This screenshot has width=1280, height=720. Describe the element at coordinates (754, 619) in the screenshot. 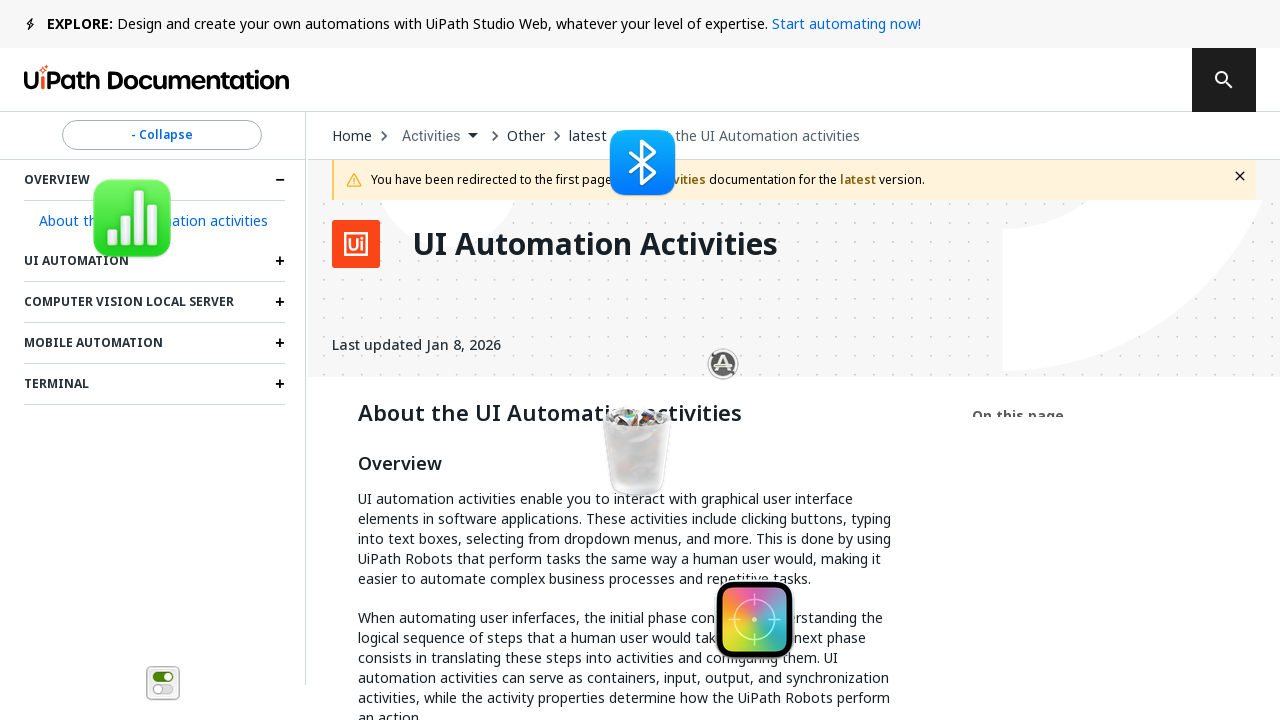

I see `open ProDisplay Calibrator app` at that location.